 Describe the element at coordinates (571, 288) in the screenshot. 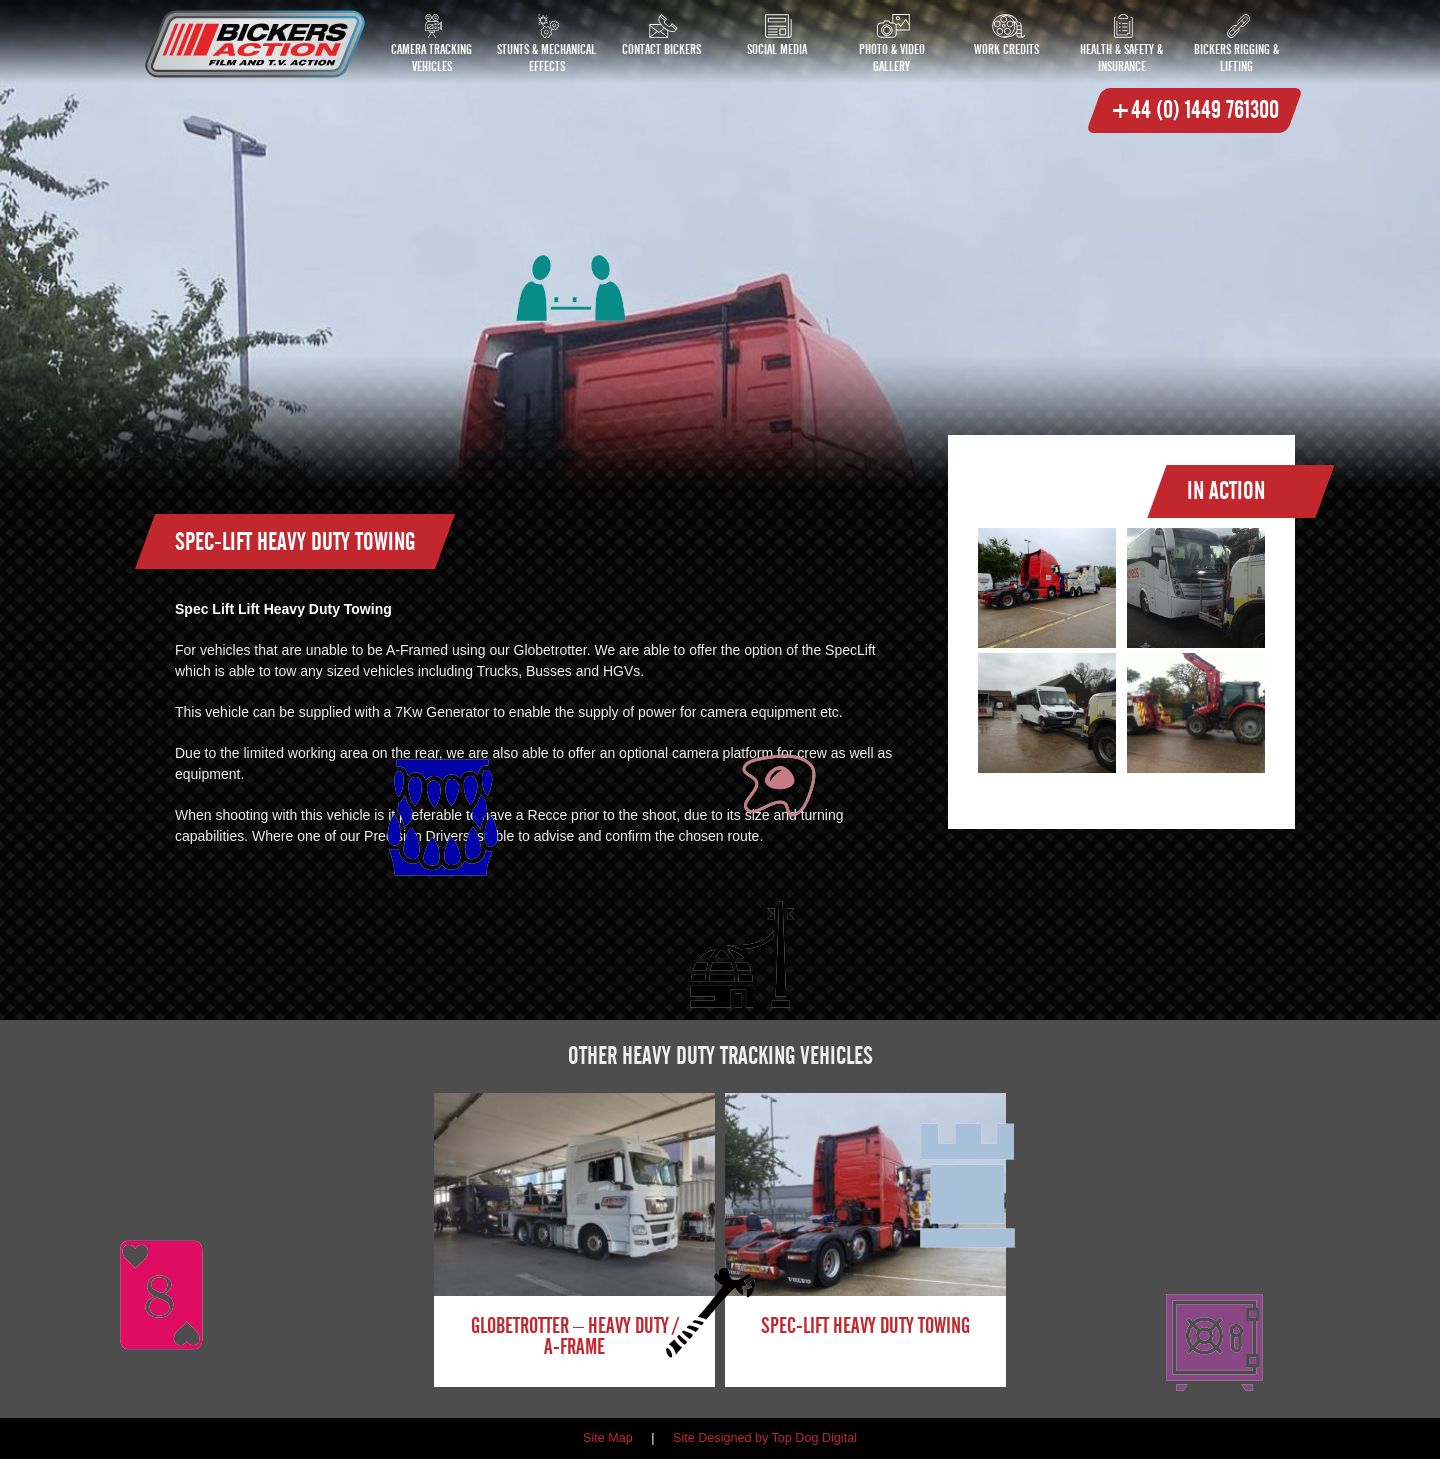

I see `find or join tabletop gaming sessions` at that location.